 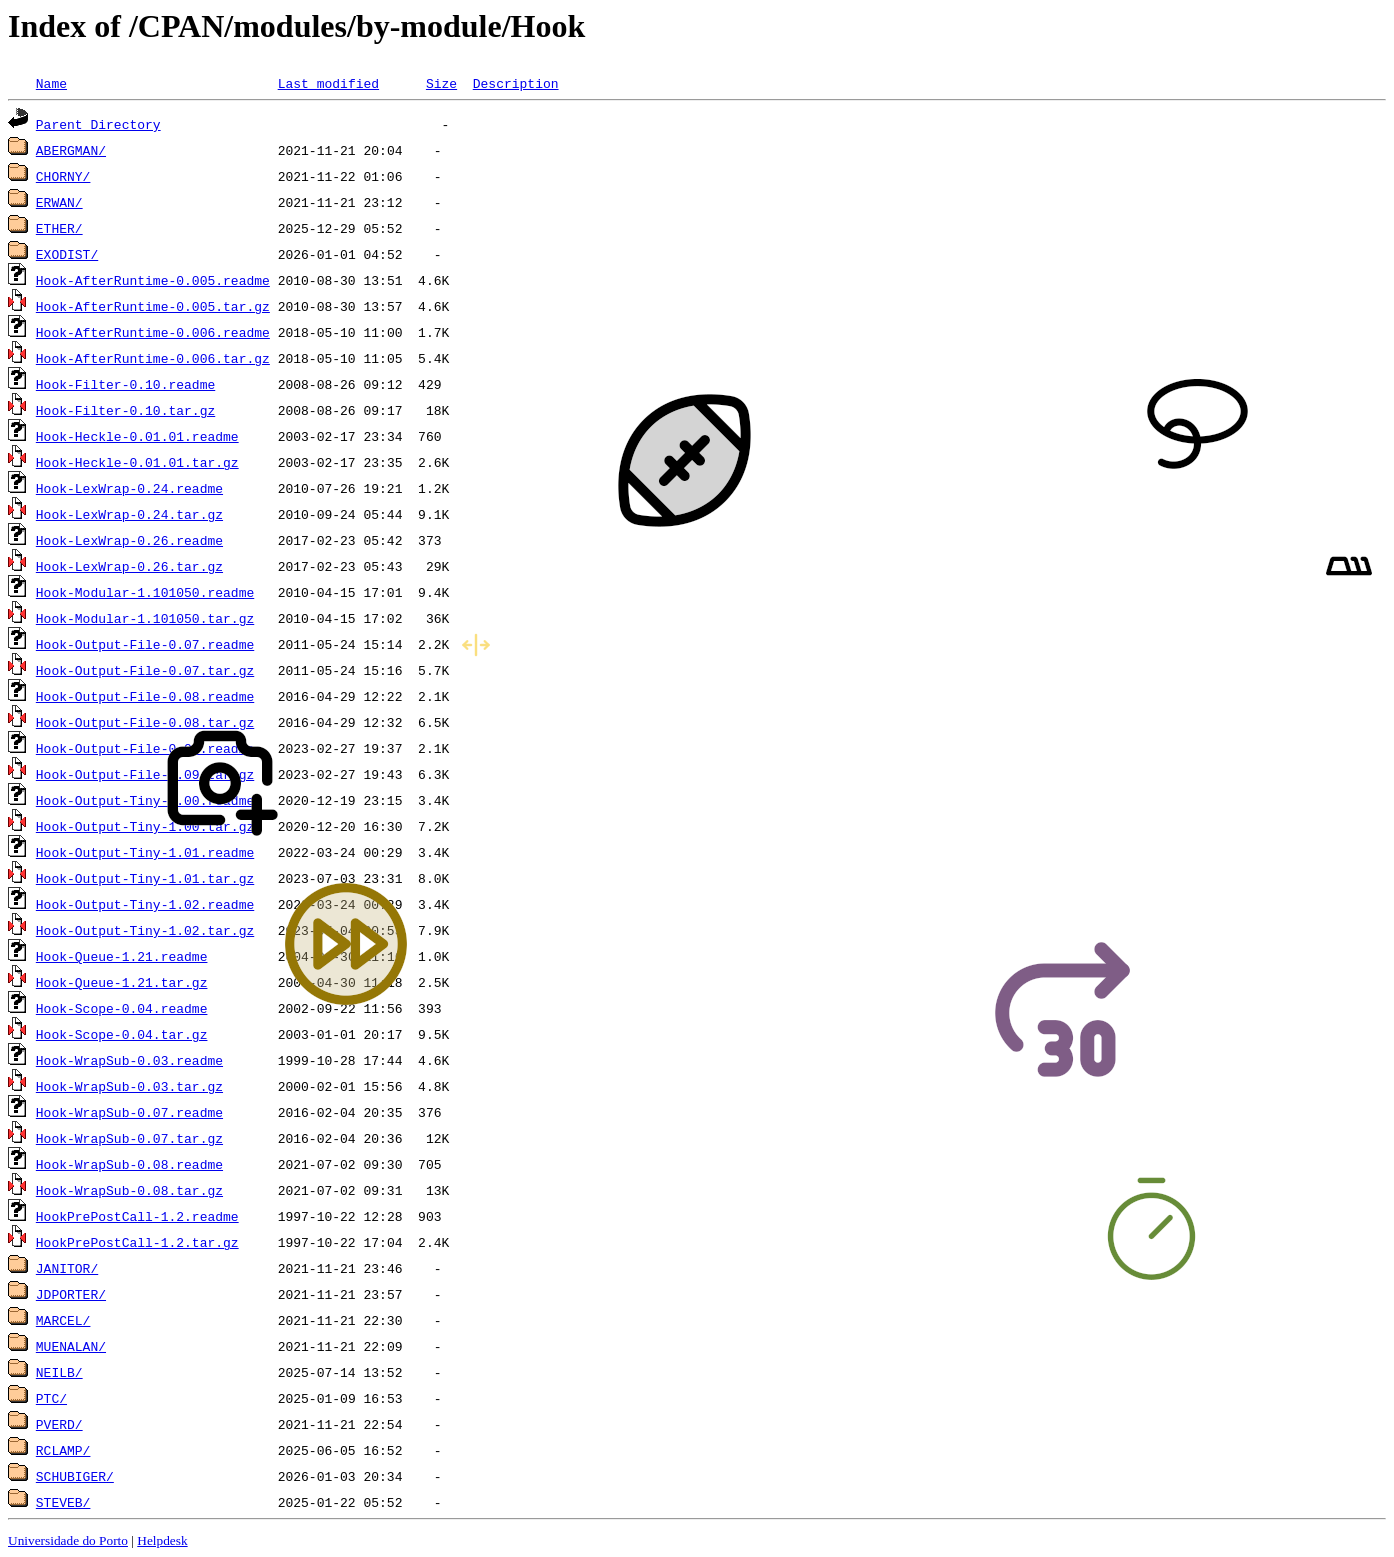 I want to click on fast forward media playback, so click(x=346, y=944).